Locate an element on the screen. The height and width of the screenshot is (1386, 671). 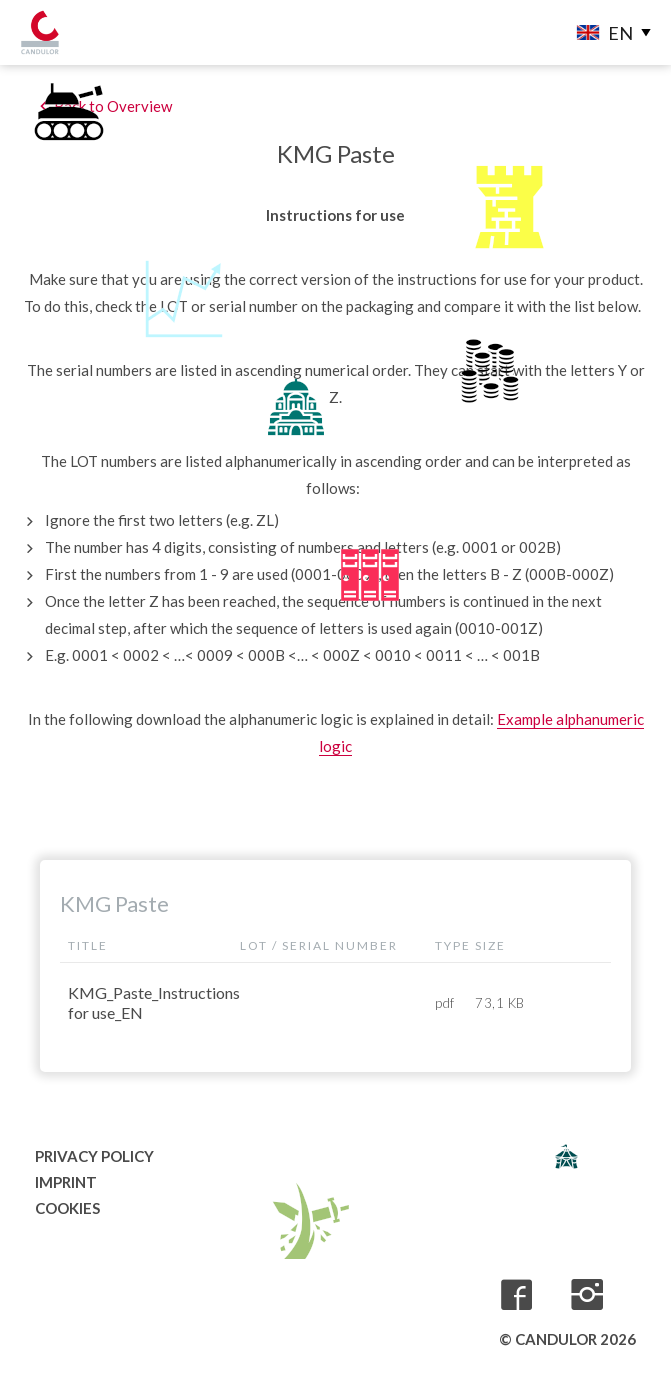
view historical or religious landmarks is located at coordinates (296, 407).